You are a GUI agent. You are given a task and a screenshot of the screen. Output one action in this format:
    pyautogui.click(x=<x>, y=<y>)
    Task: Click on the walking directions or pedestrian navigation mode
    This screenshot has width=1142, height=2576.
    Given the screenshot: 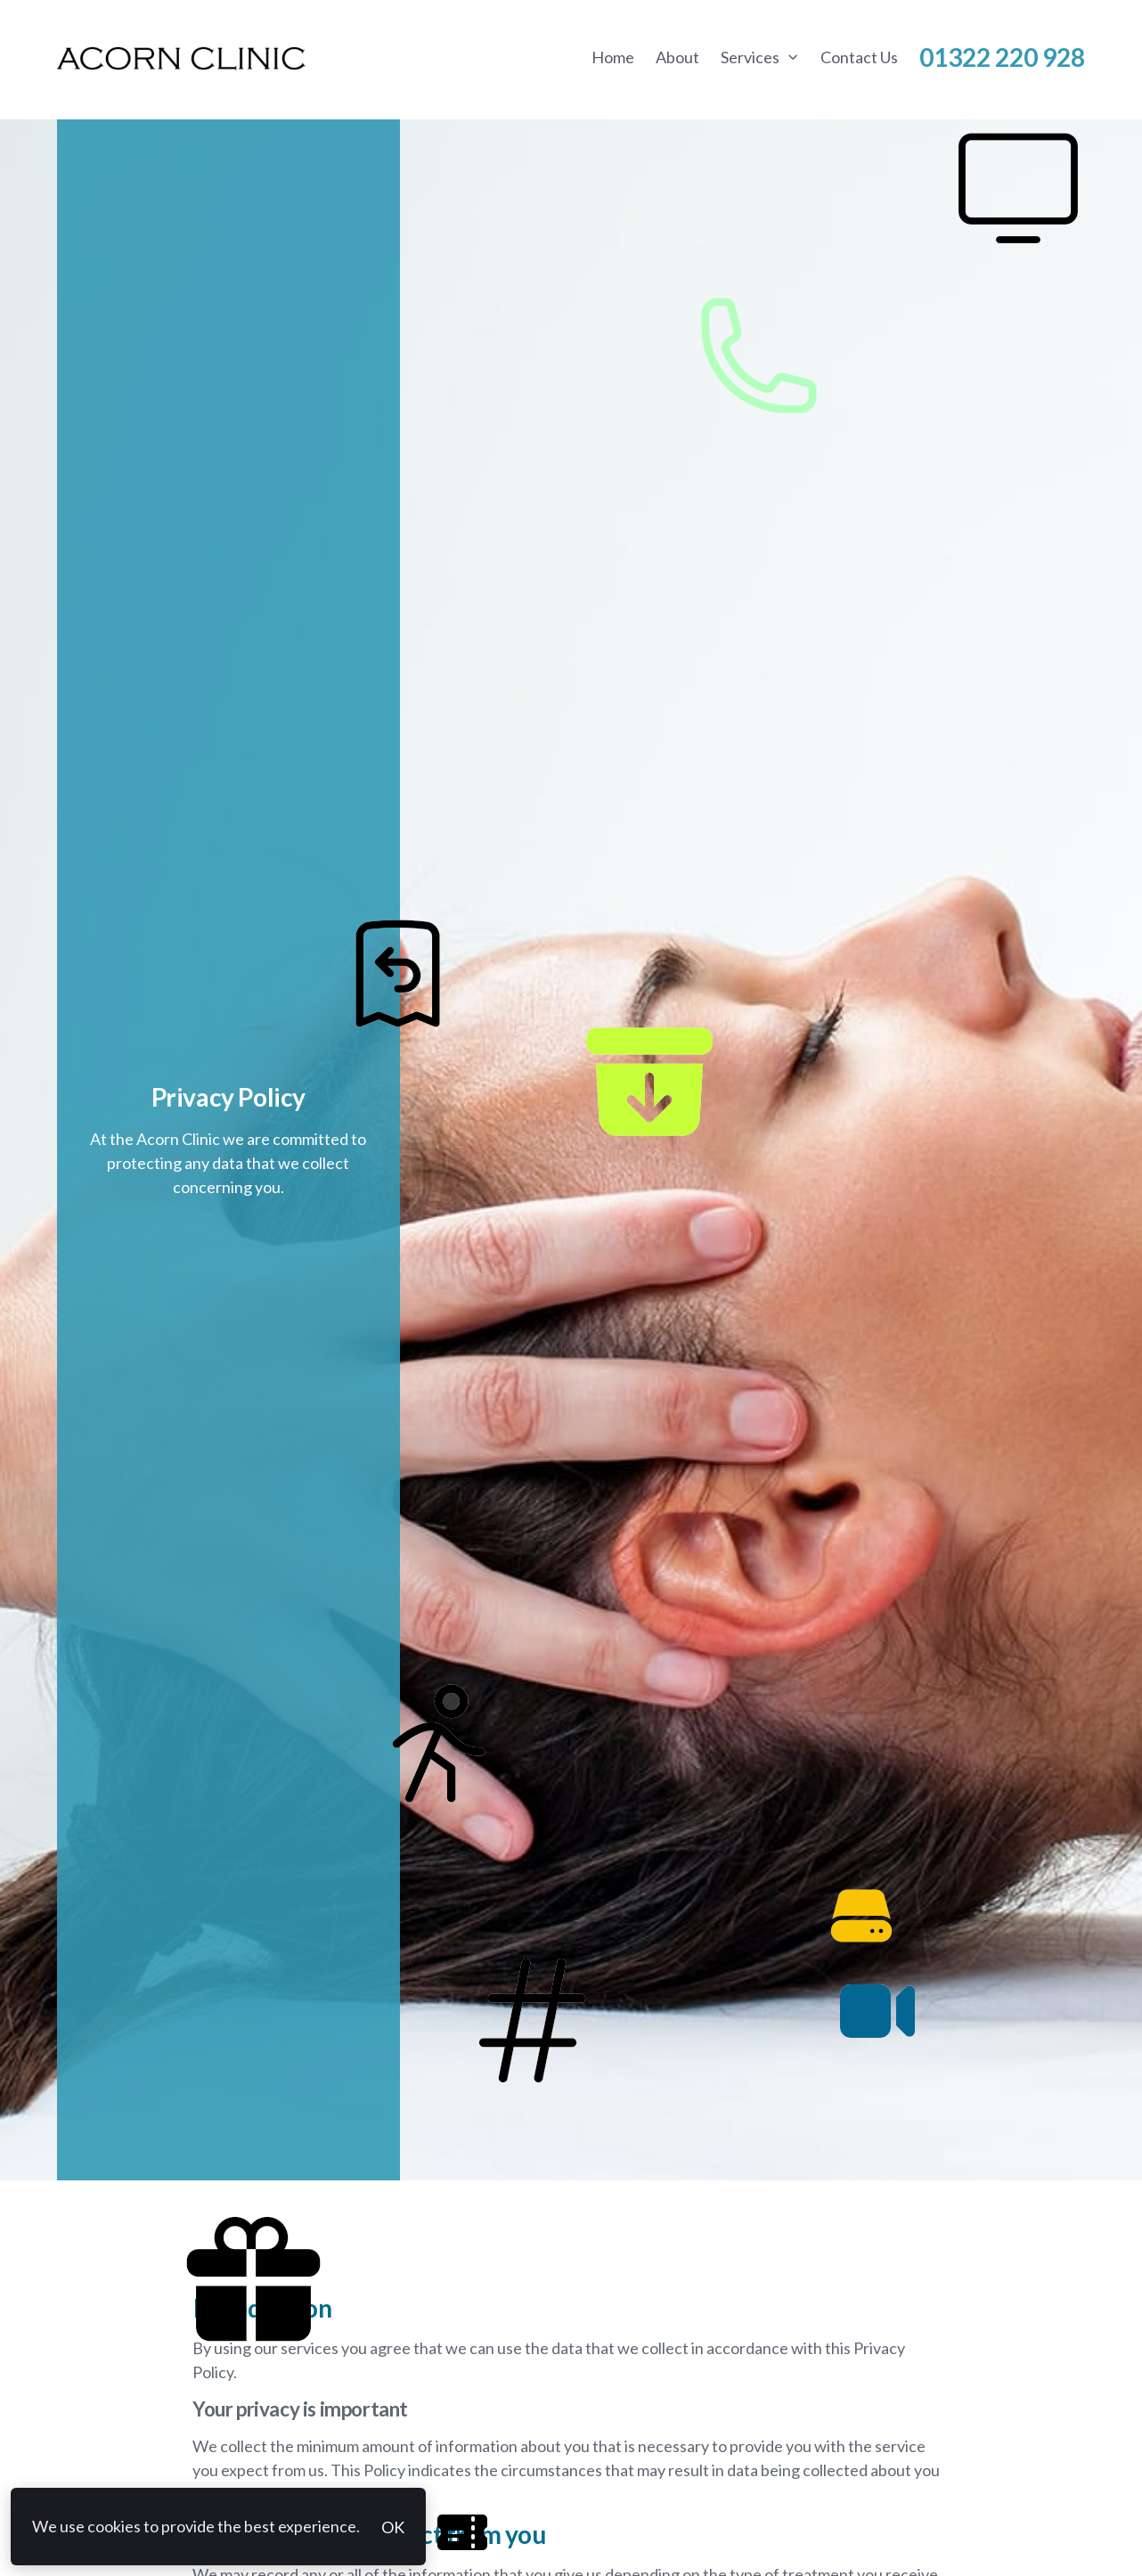 What is the action you would take?
    pyautogui.click(x=438, y=1743)
    